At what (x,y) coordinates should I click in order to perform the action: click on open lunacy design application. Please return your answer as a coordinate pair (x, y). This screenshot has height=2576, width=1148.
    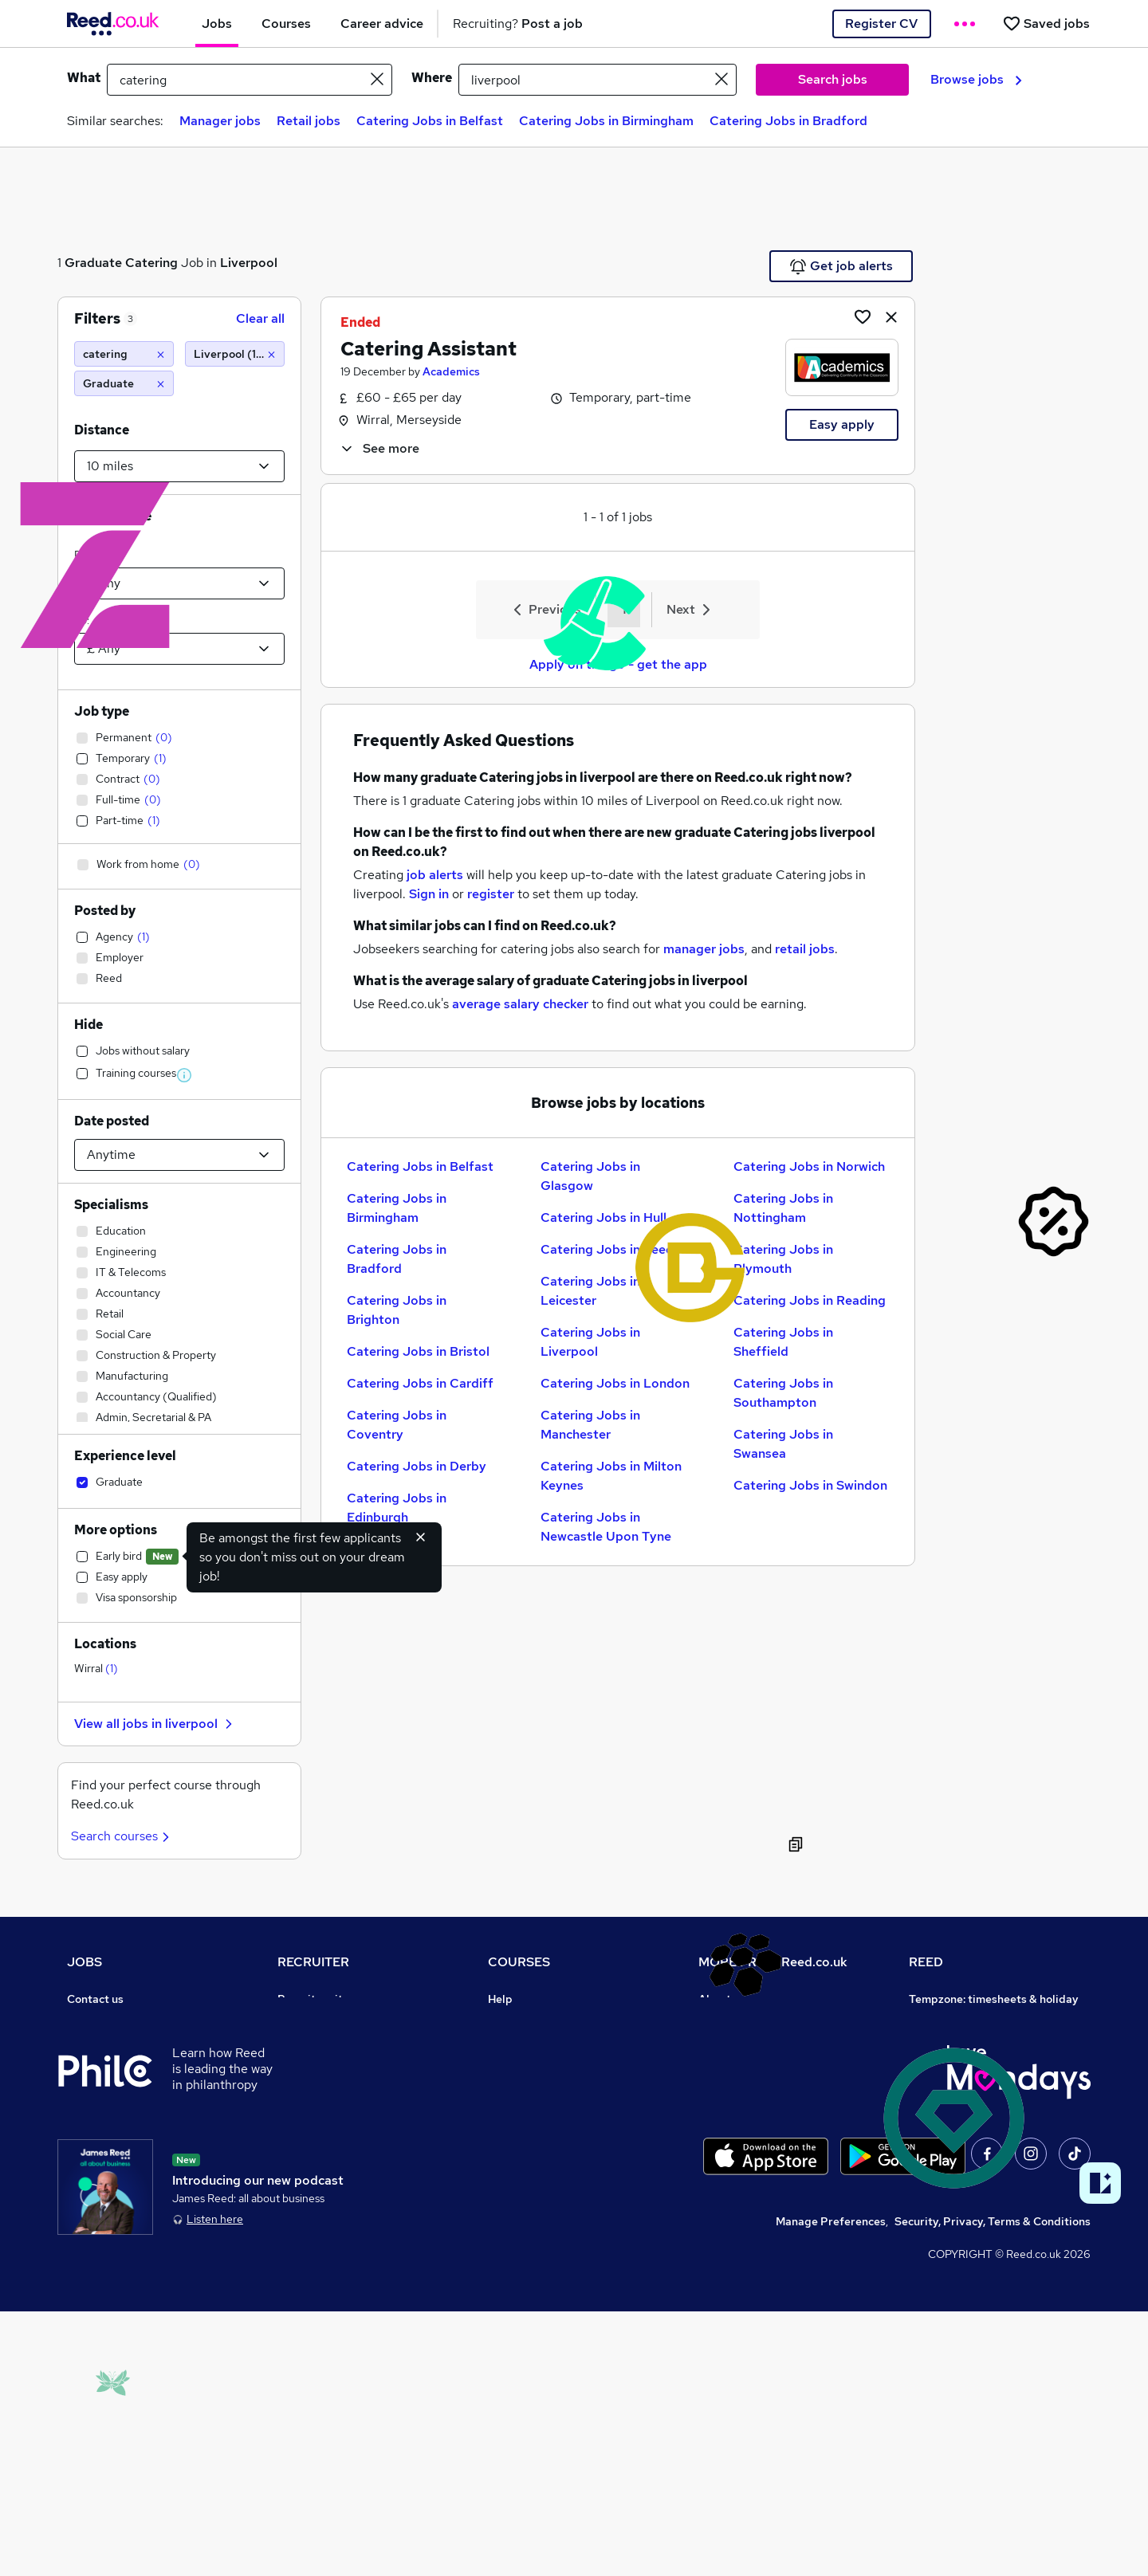
    Looking at the image, I should click on (1100, 2183).